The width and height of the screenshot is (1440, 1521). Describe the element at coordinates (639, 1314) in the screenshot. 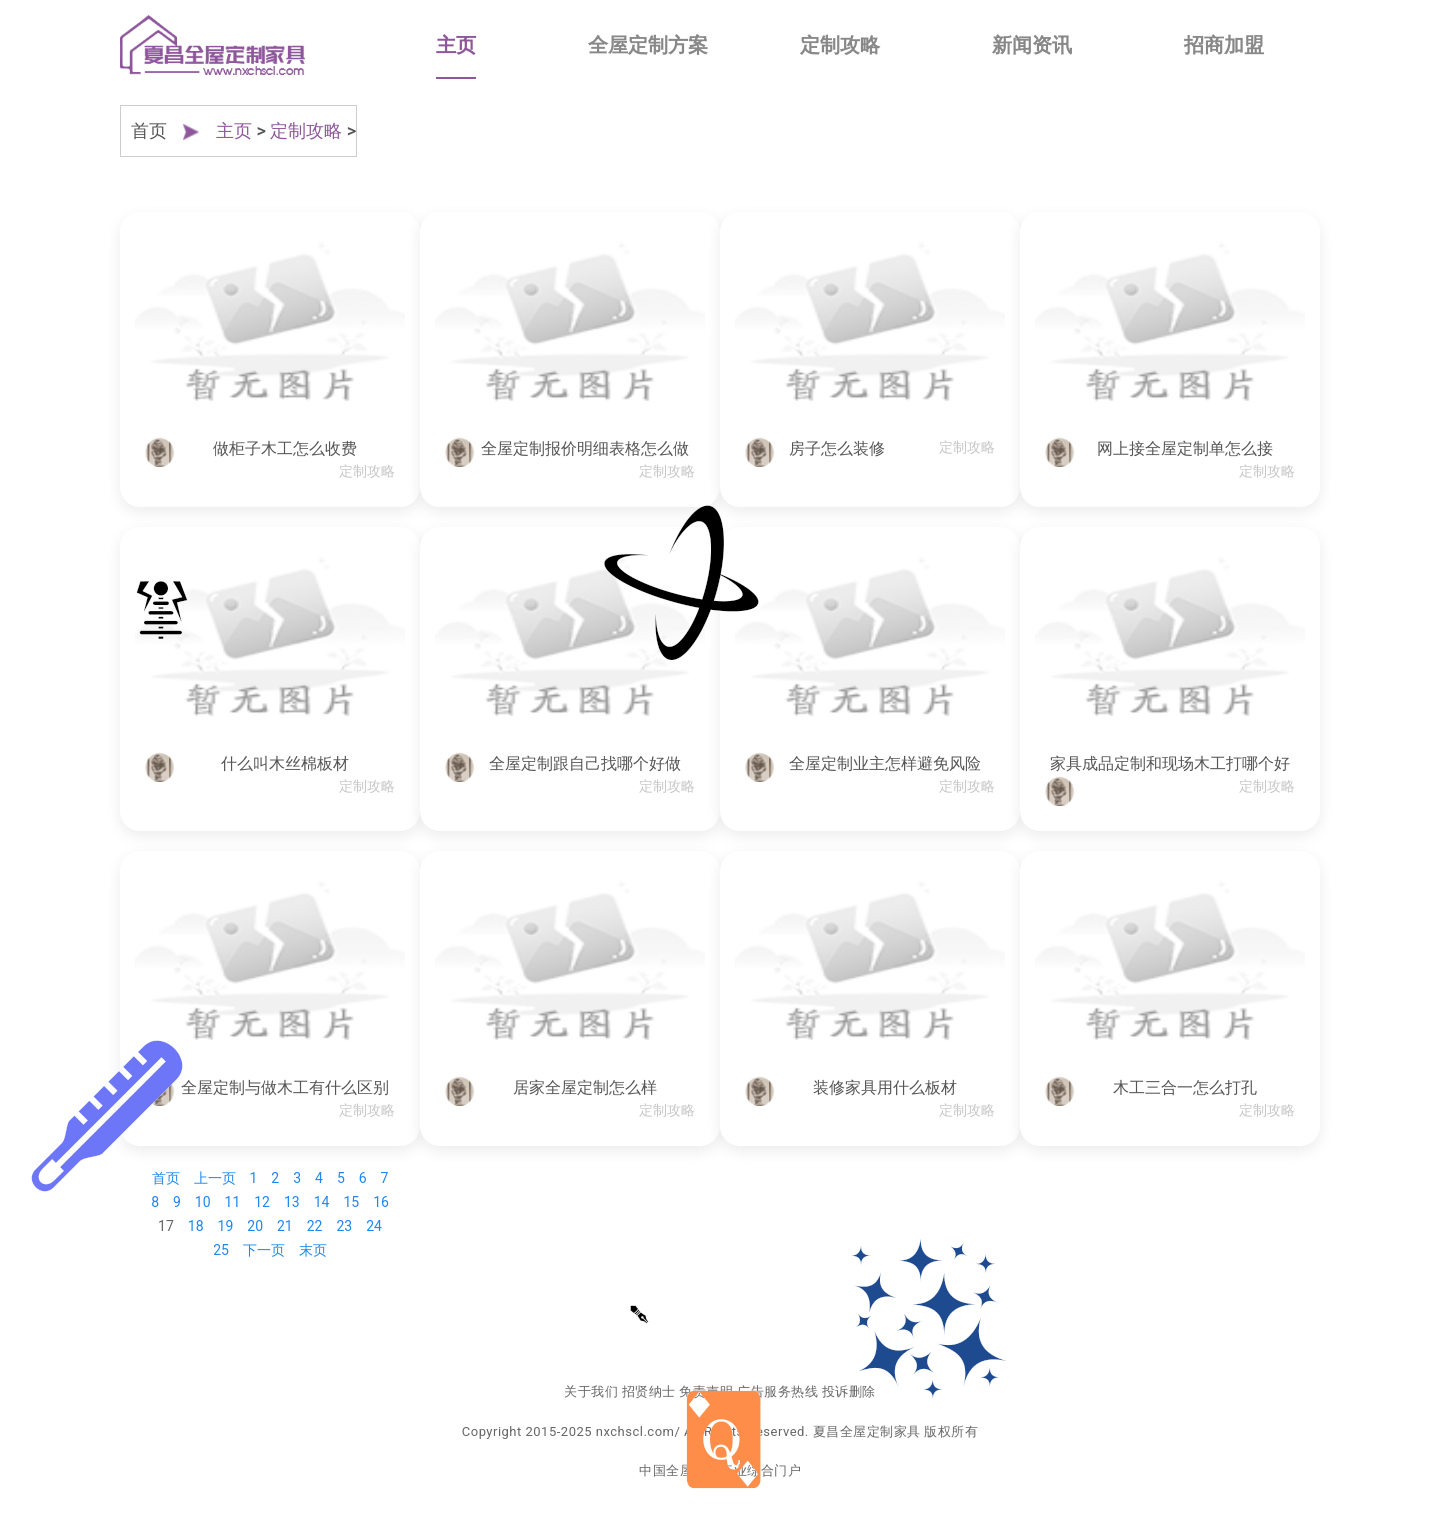

I see `compose a new document or note` at that location.